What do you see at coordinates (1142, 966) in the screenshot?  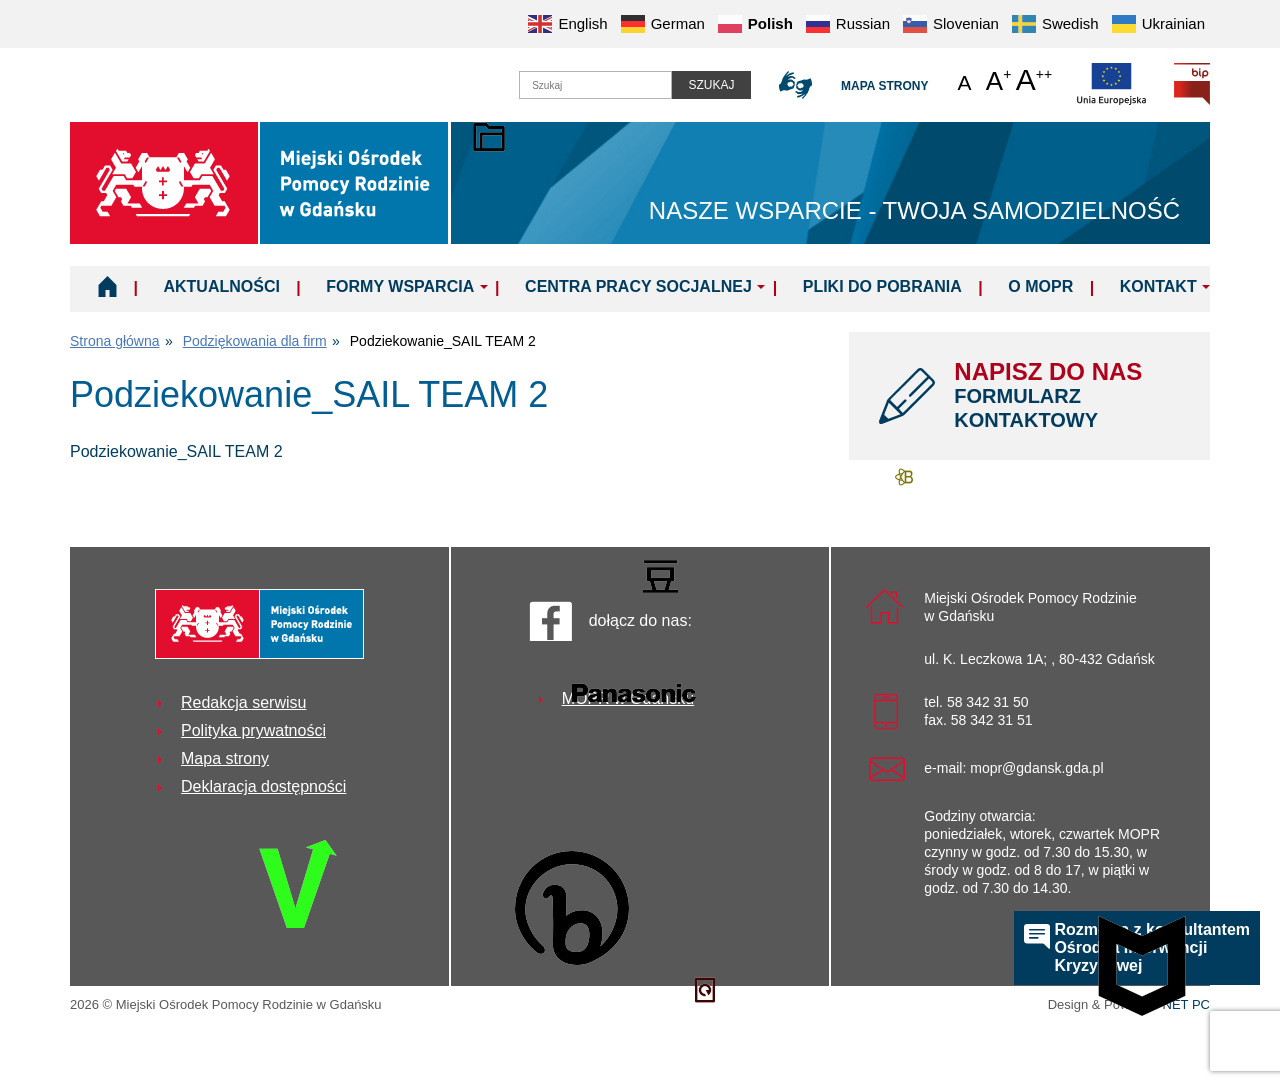 I see `mcafee antivirus software logo` at bounding box center [1142, 966].